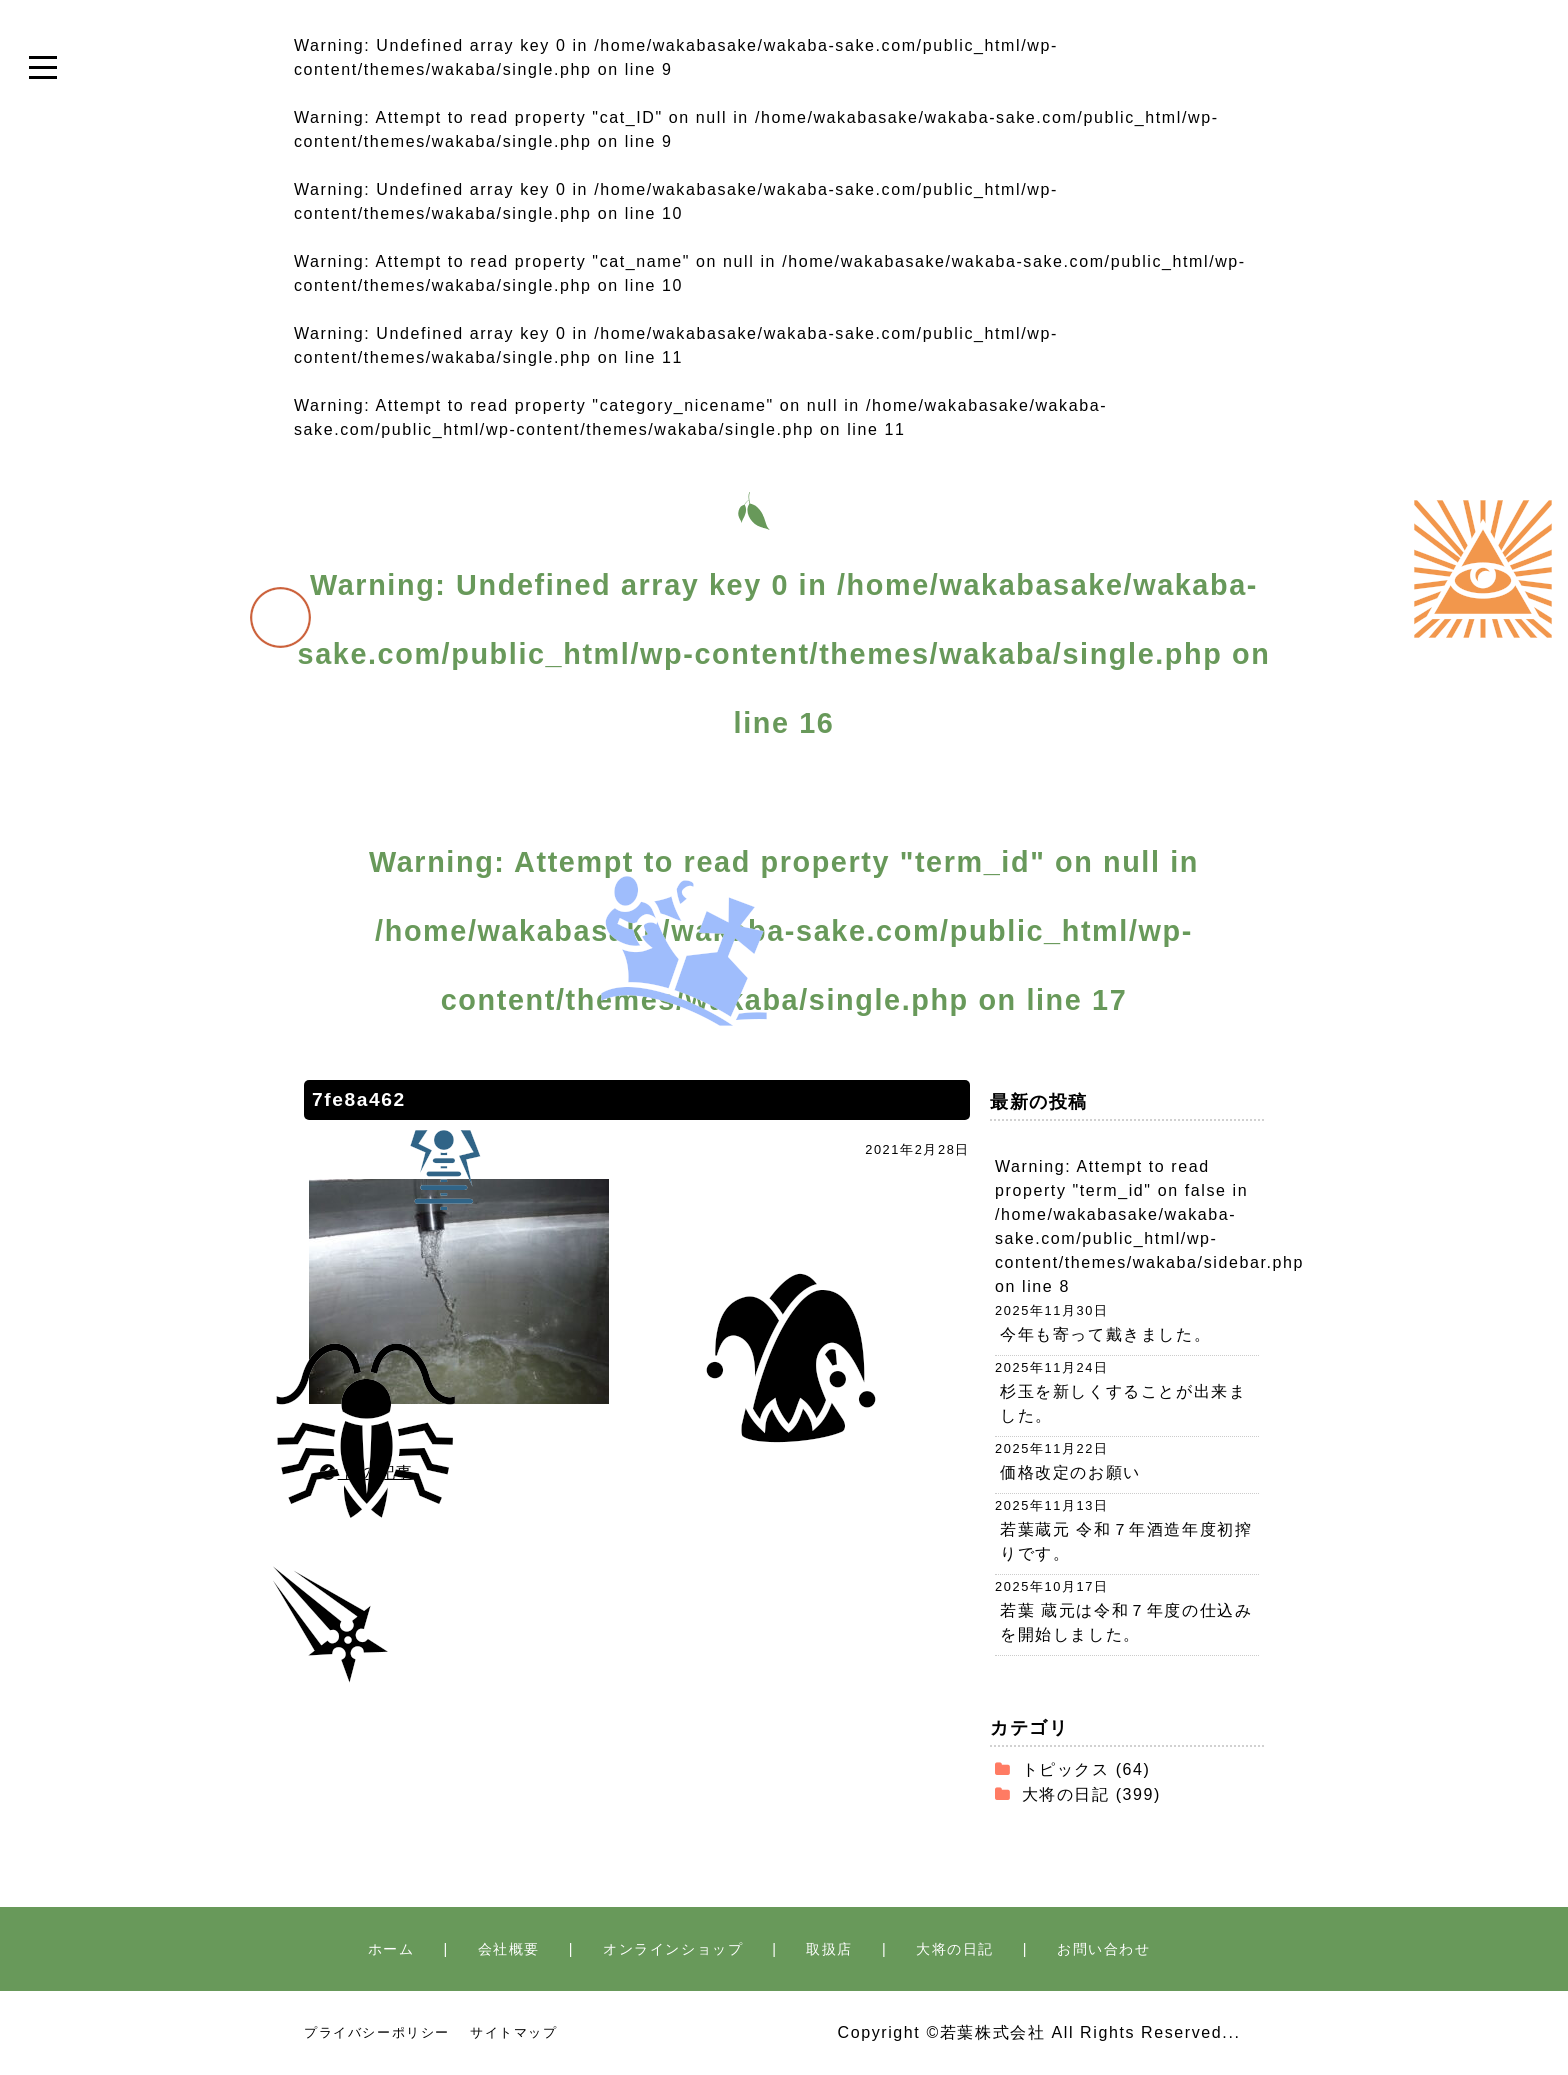  What do you see at coordinates (791, 1358) in the screenshot?
I see `access joke or humor features` at bounding box center [791, 1358].